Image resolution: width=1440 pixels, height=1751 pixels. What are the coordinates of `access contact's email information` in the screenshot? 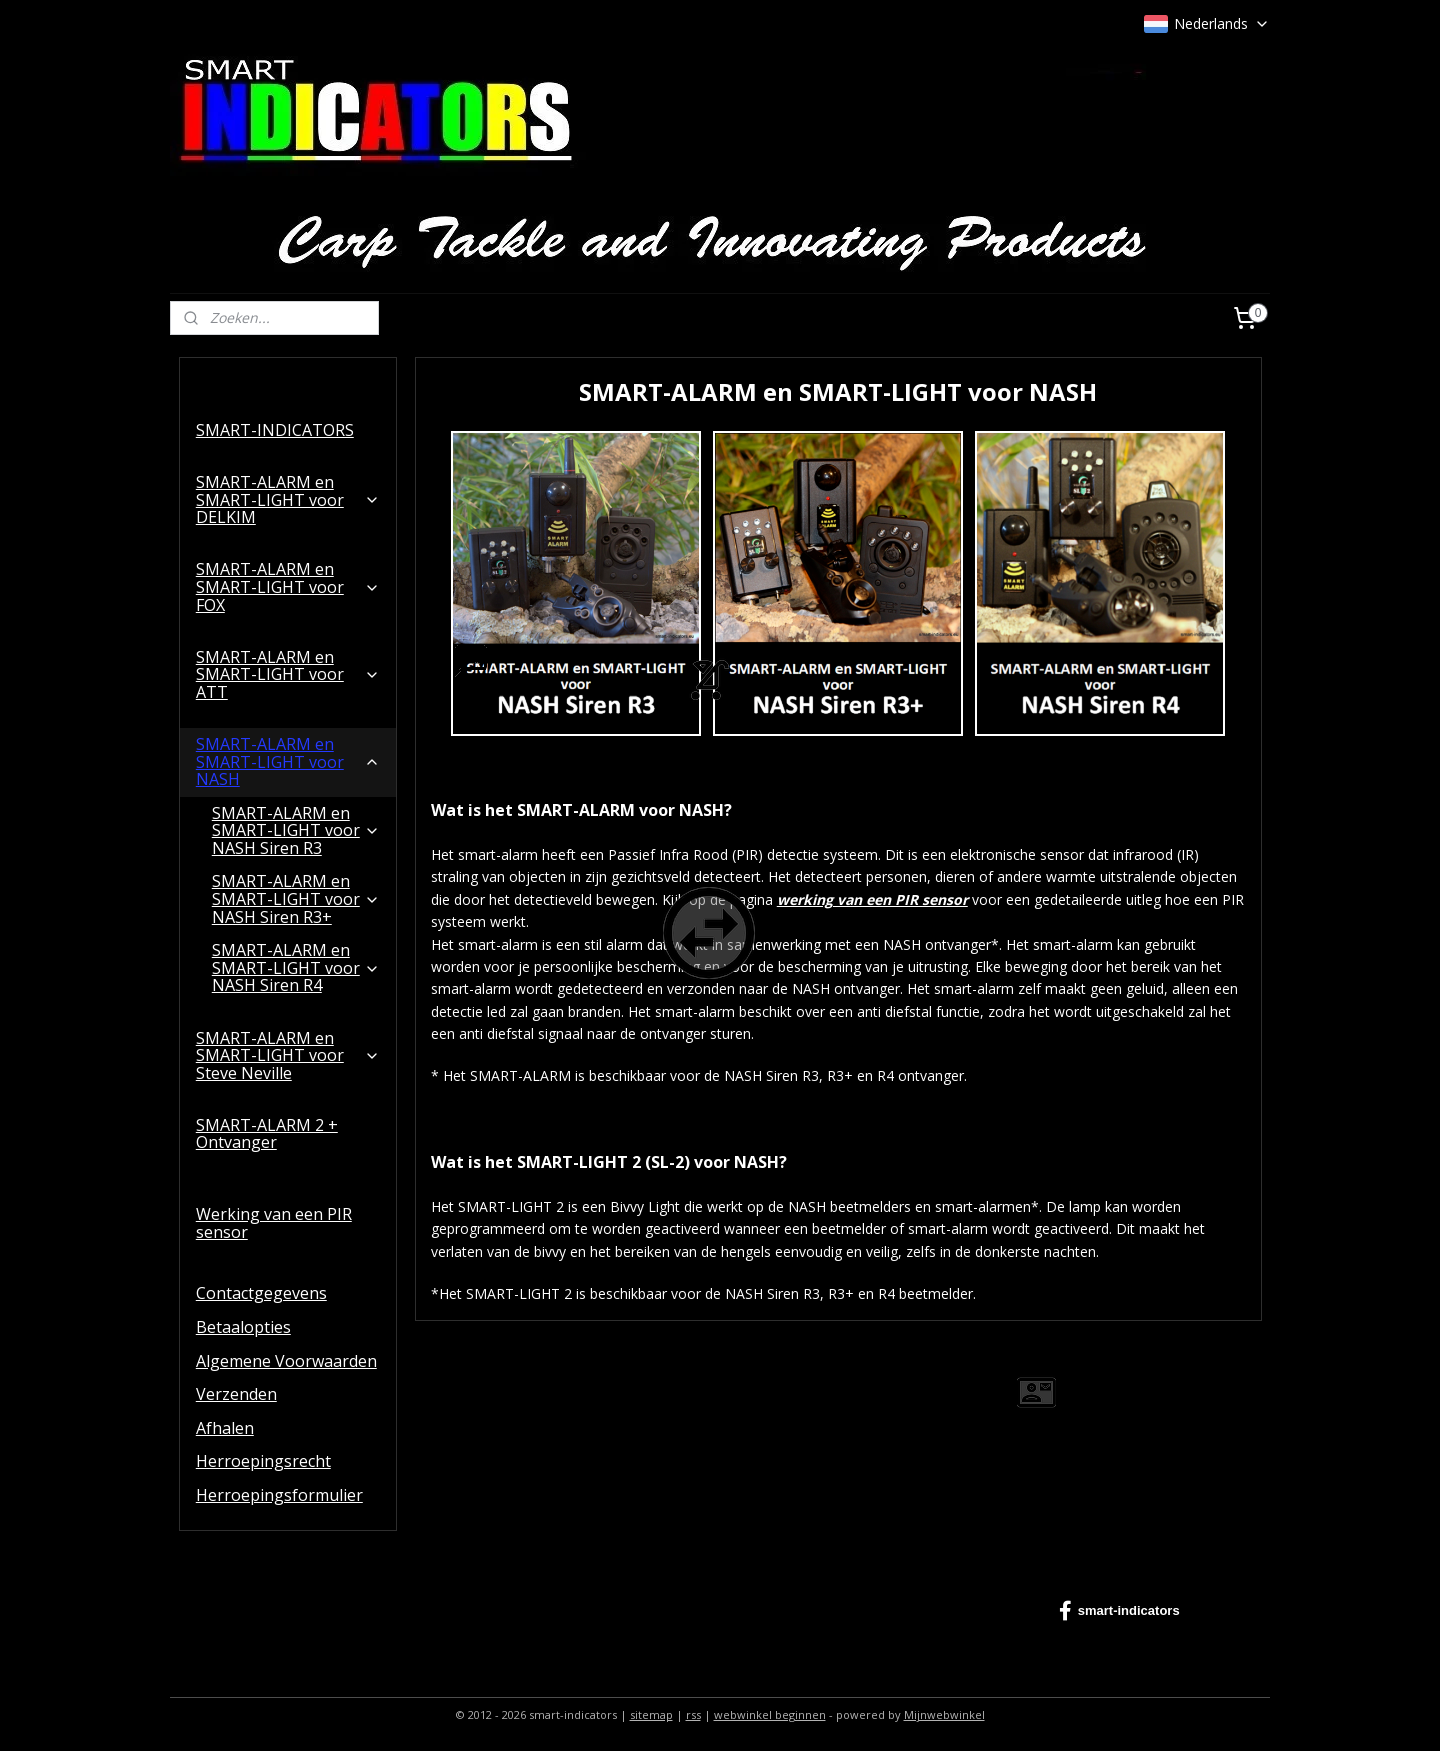 It's located at (1036, 1392).